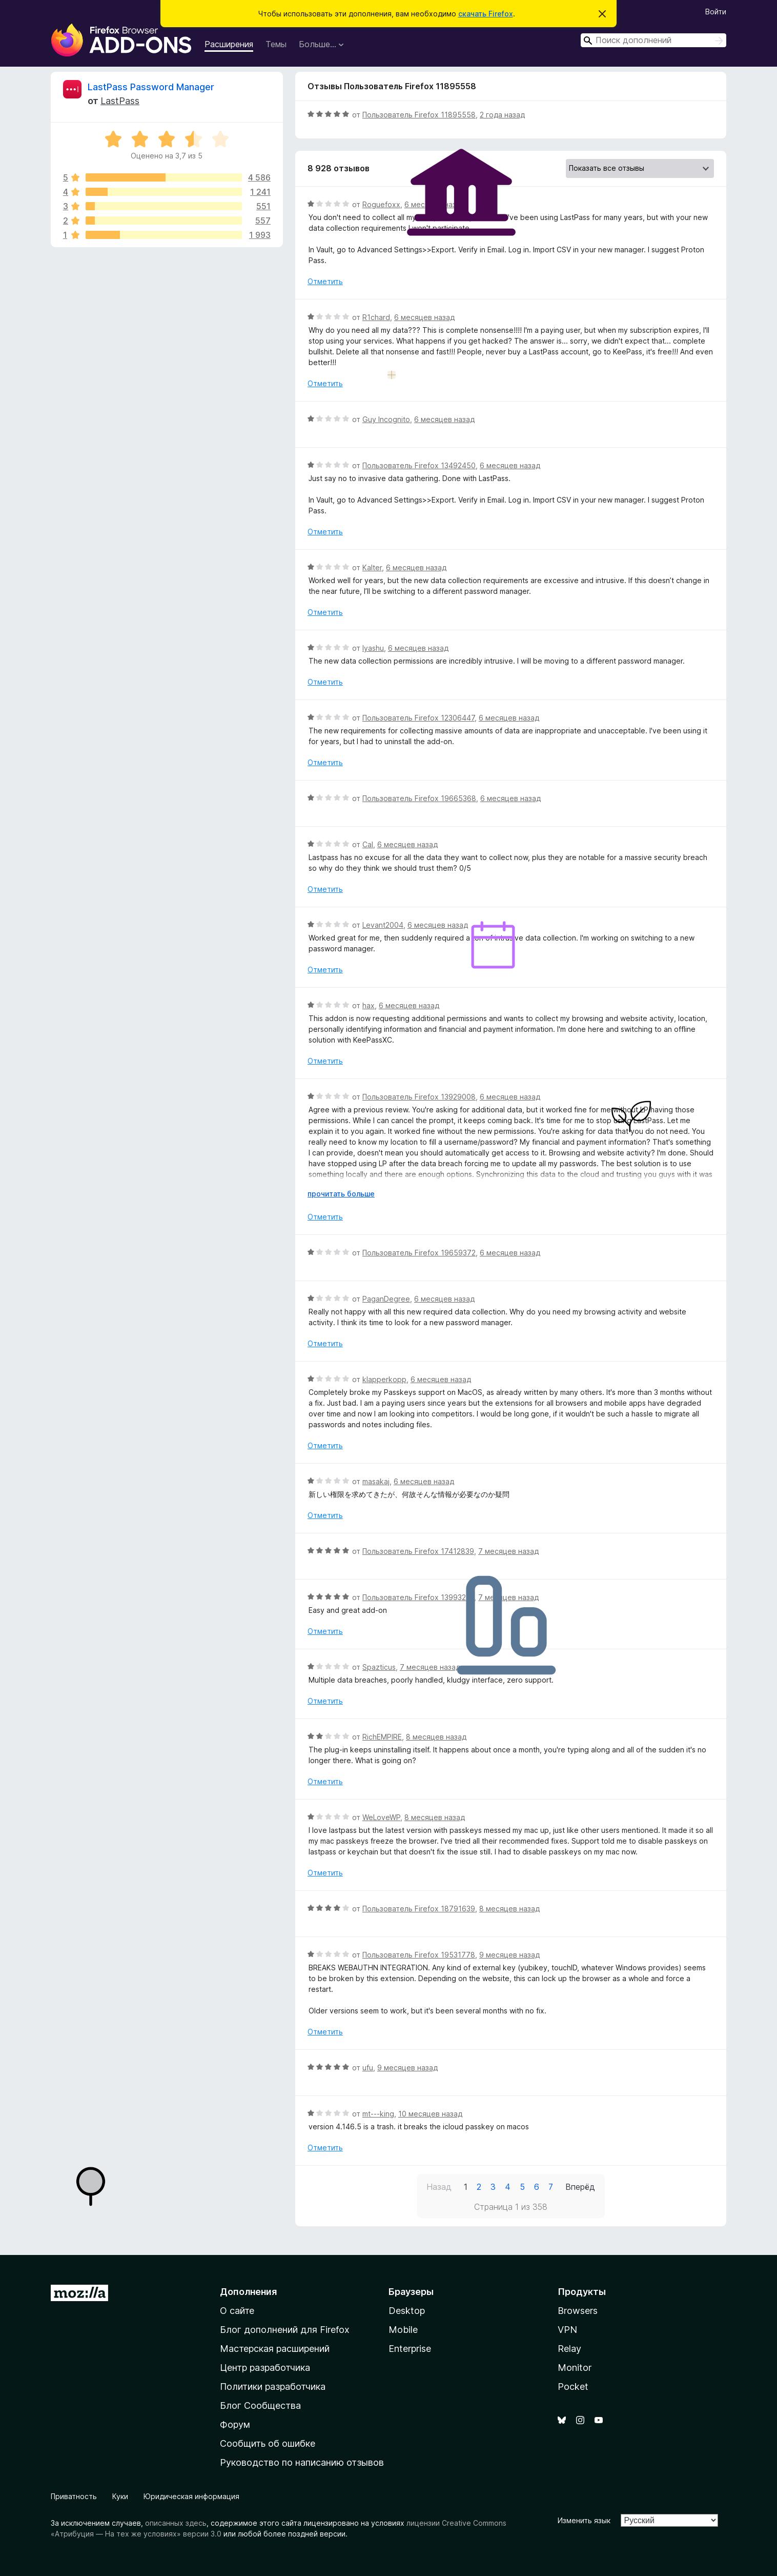  Describe the element at coordinates (506, 1625) in the screenshot. I see `align items to the bottom edge` at that location.